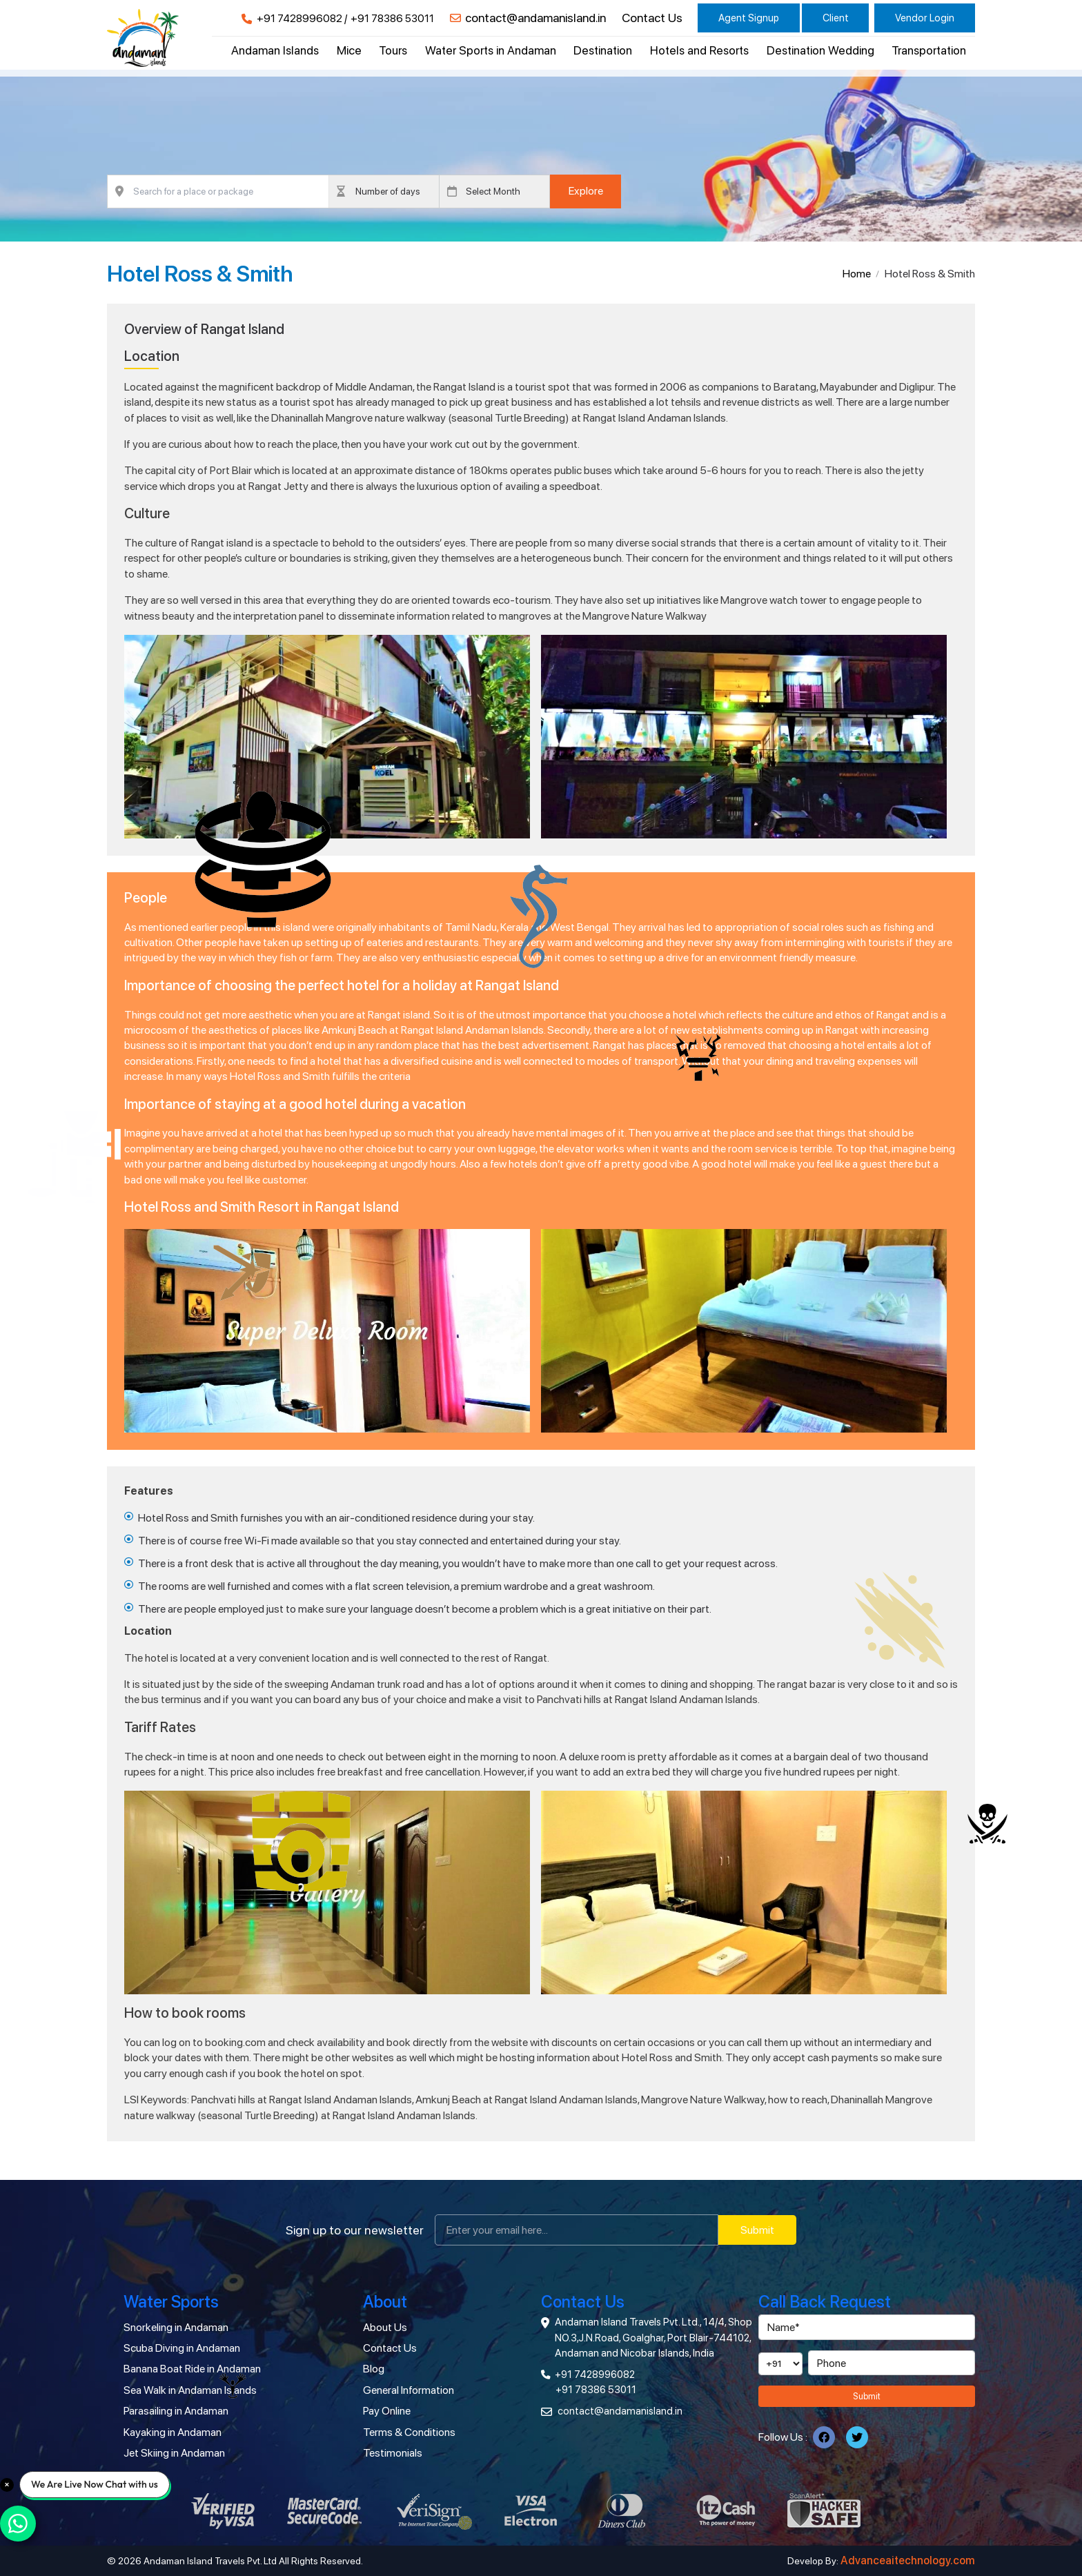 Image resolution: width=1082 pixels, height=2576 pixels. I want to click on activate electrical or energy-based ability, so click(698, 1058).